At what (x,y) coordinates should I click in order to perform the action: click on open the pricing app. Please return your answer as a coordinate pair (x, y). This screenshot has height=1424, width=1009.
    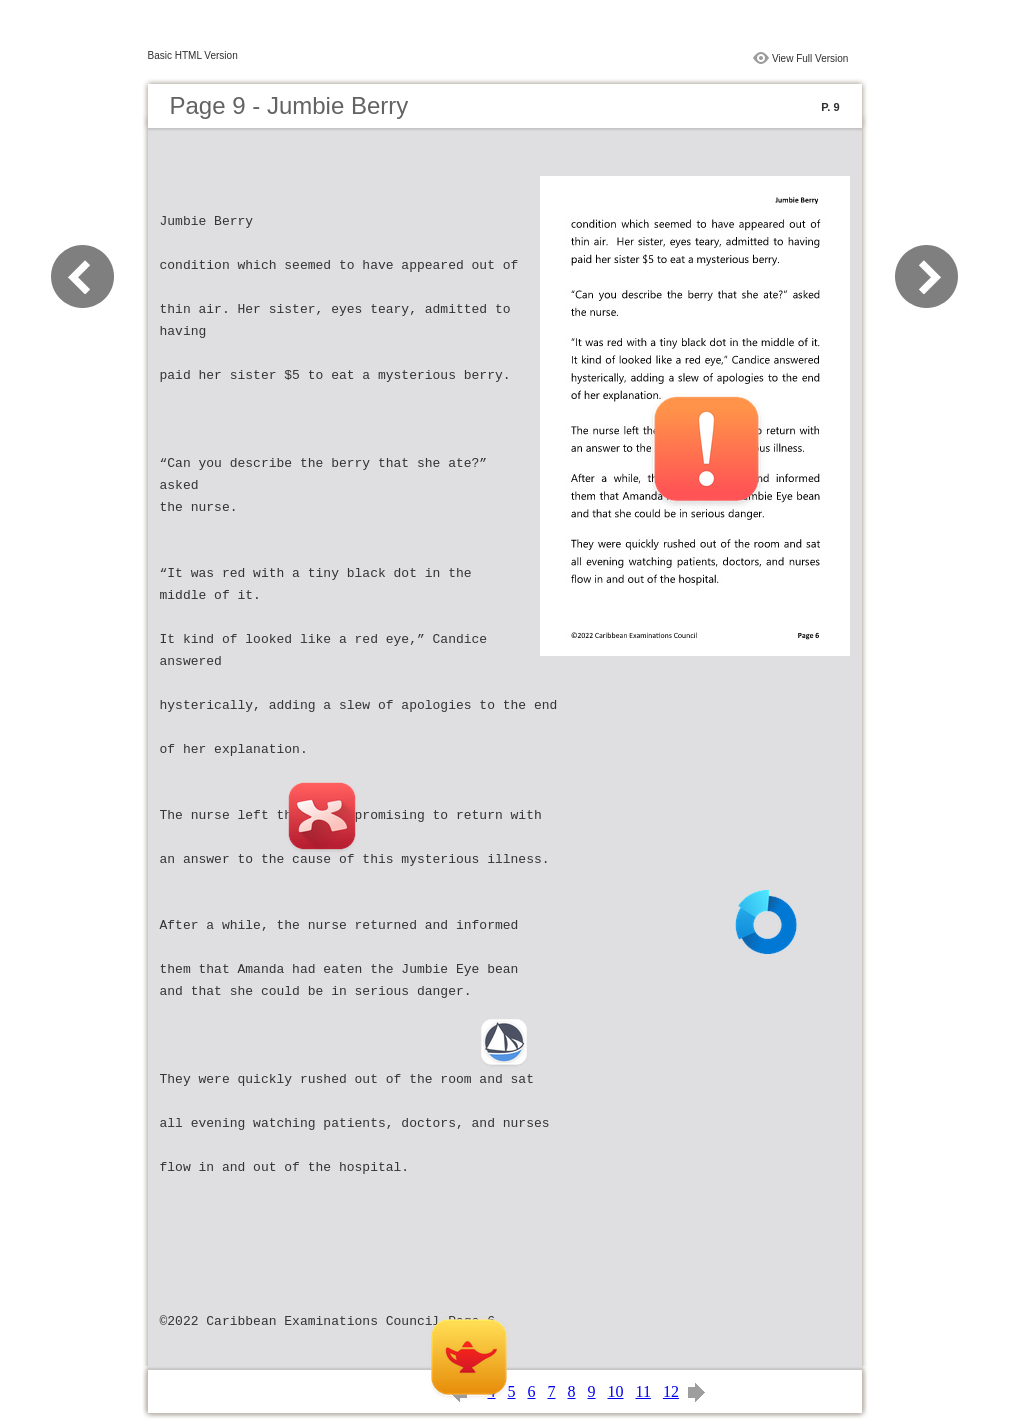
    Looking at the image, I should click on (766, 922).